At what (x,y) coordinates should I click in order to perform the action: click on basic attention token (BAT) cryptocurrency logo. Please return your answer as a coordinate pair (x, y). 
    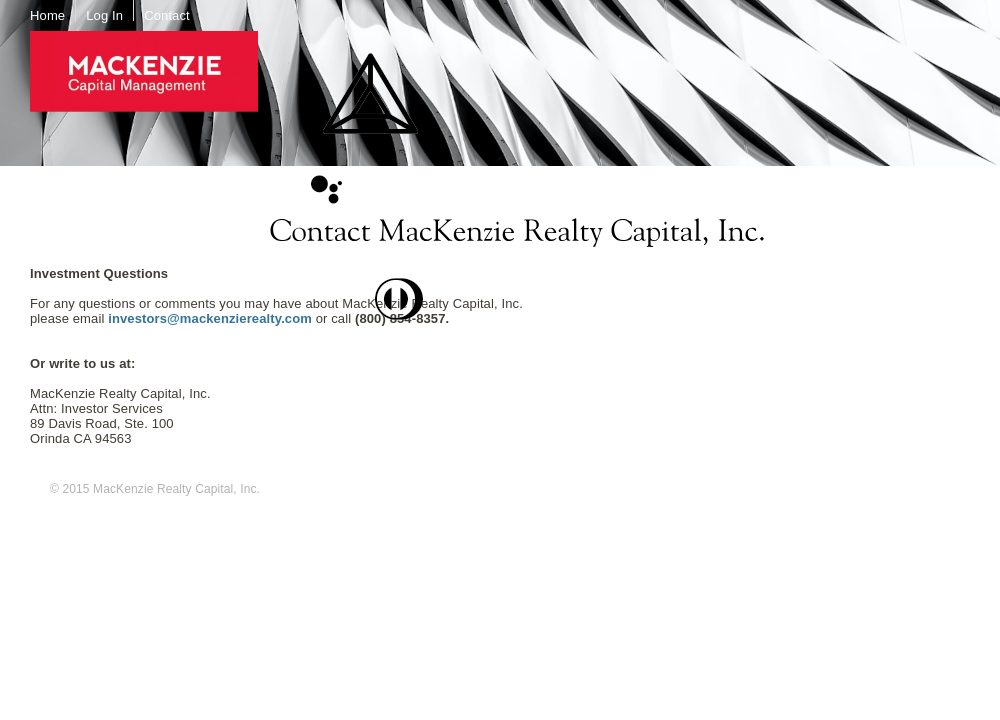
    Looking at the image, I should click on (370, 93).